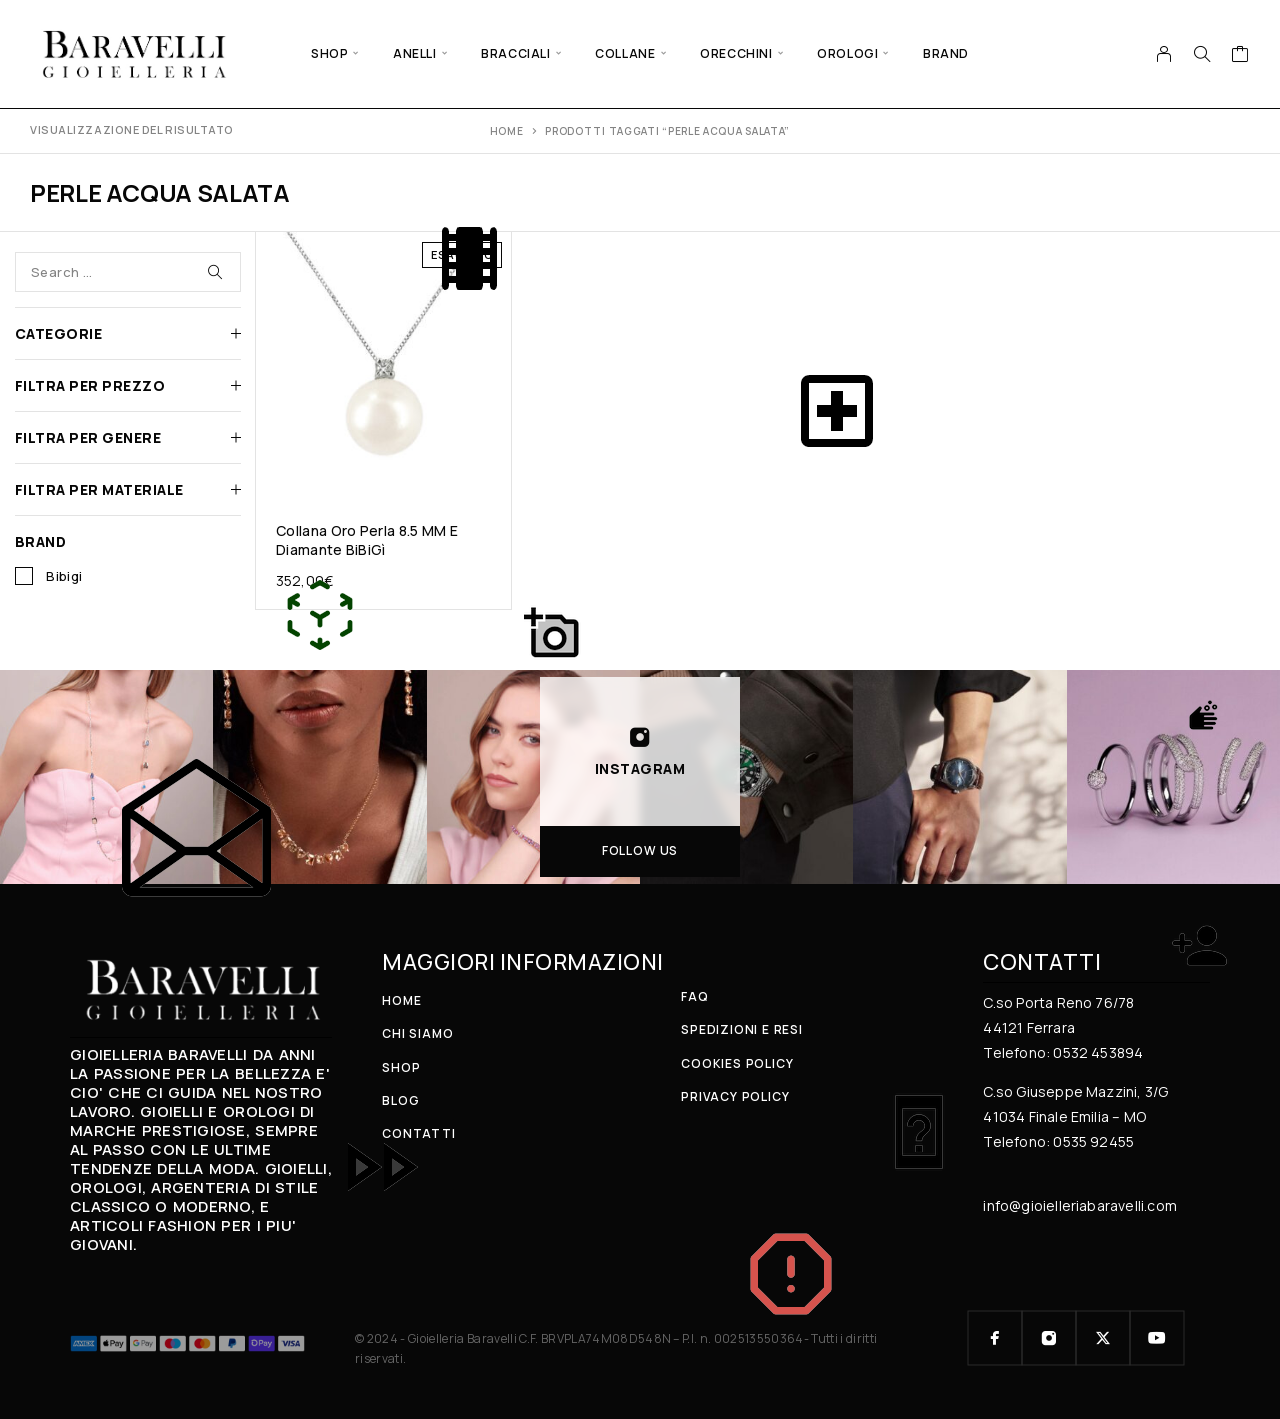  I want to click on hand washing or hygiene reminder, so click(1204, 715).